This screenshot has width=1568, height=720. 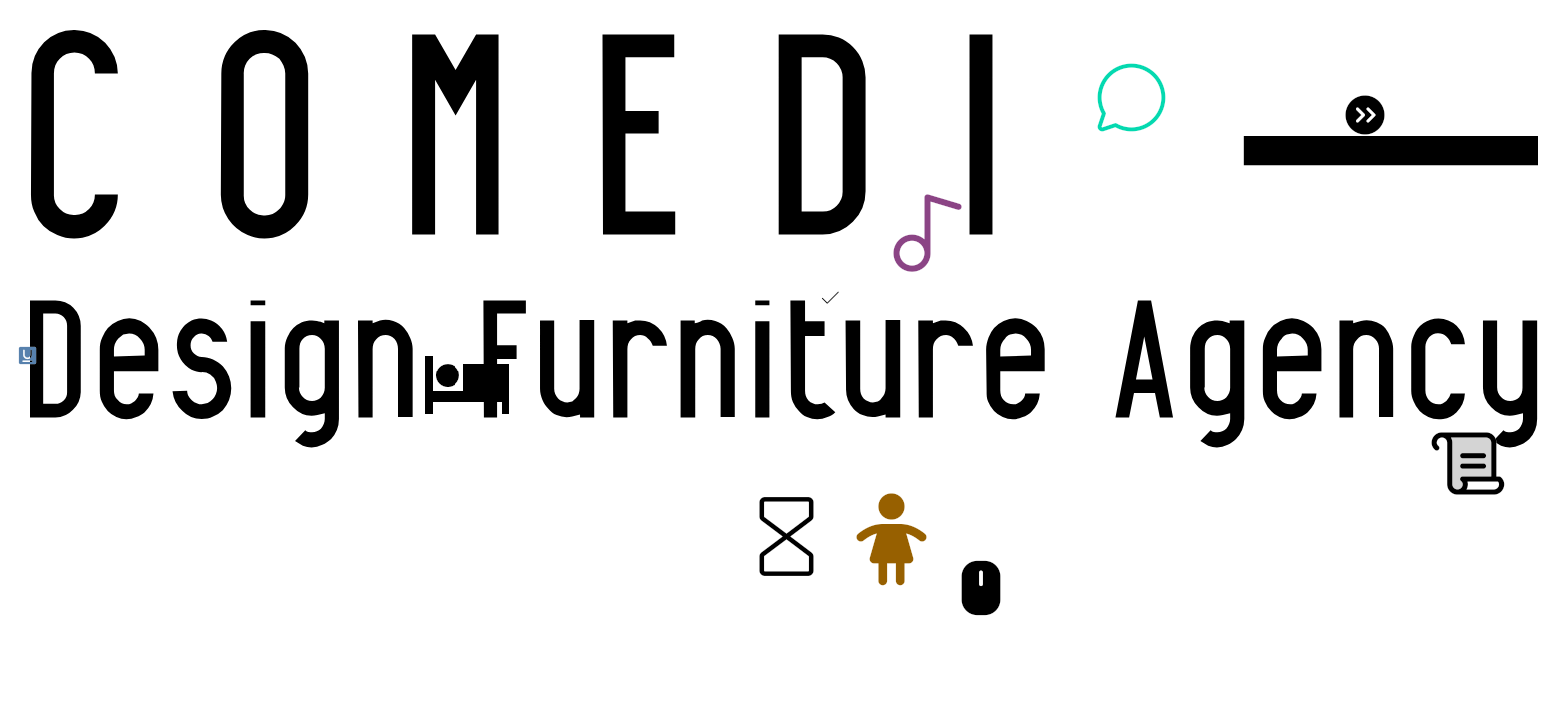 What do you see at coordinates (786, 536) in the screenshot?
I see `indicates loading or processing in progress` at bounding box center [786, 536].